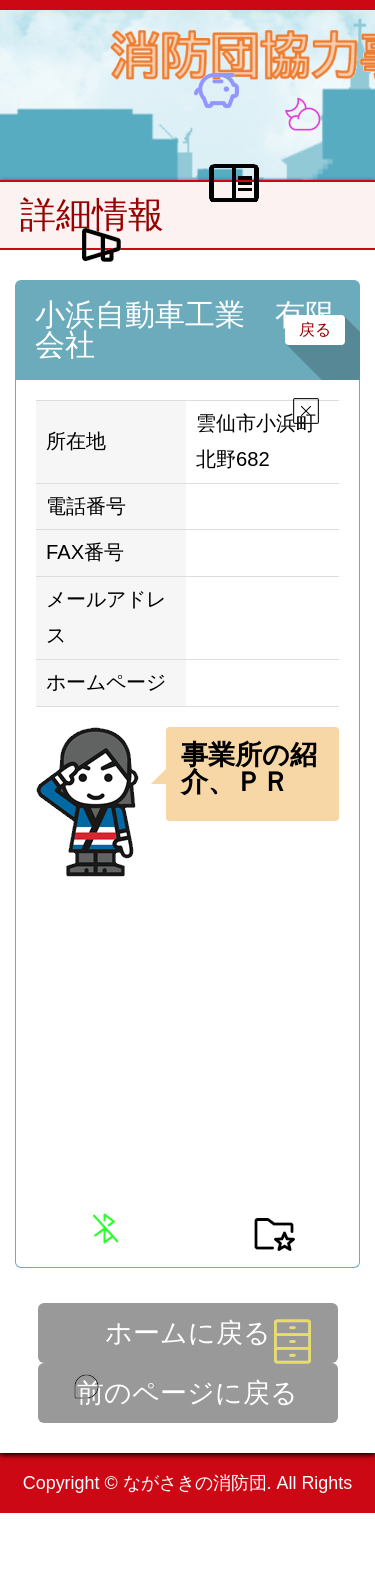  I want to click on switch to reader mode for distraction-free reading, so click(234, 182).